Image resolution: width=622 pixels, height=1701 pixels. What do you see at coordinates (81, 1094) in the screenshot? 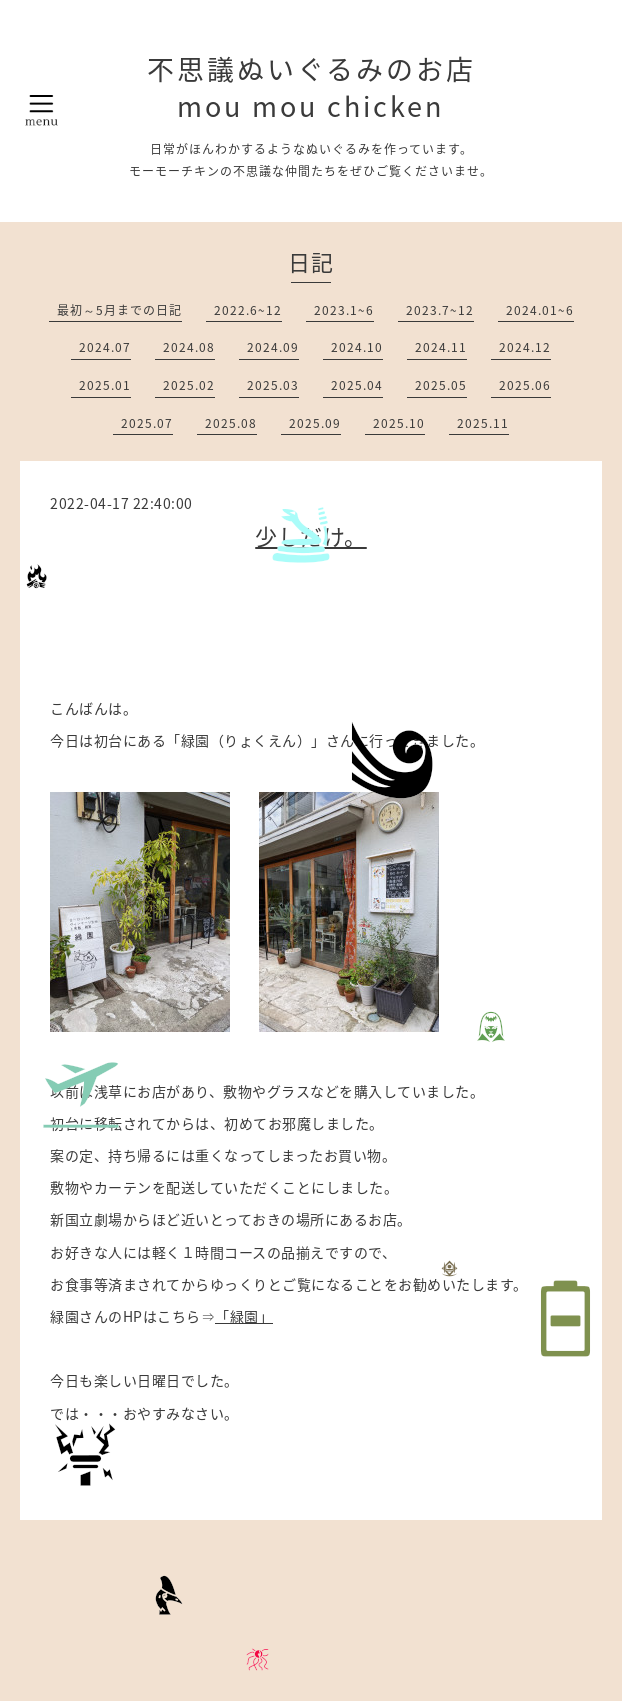
I see `view departing flights` at bounding box center [81, 1094].